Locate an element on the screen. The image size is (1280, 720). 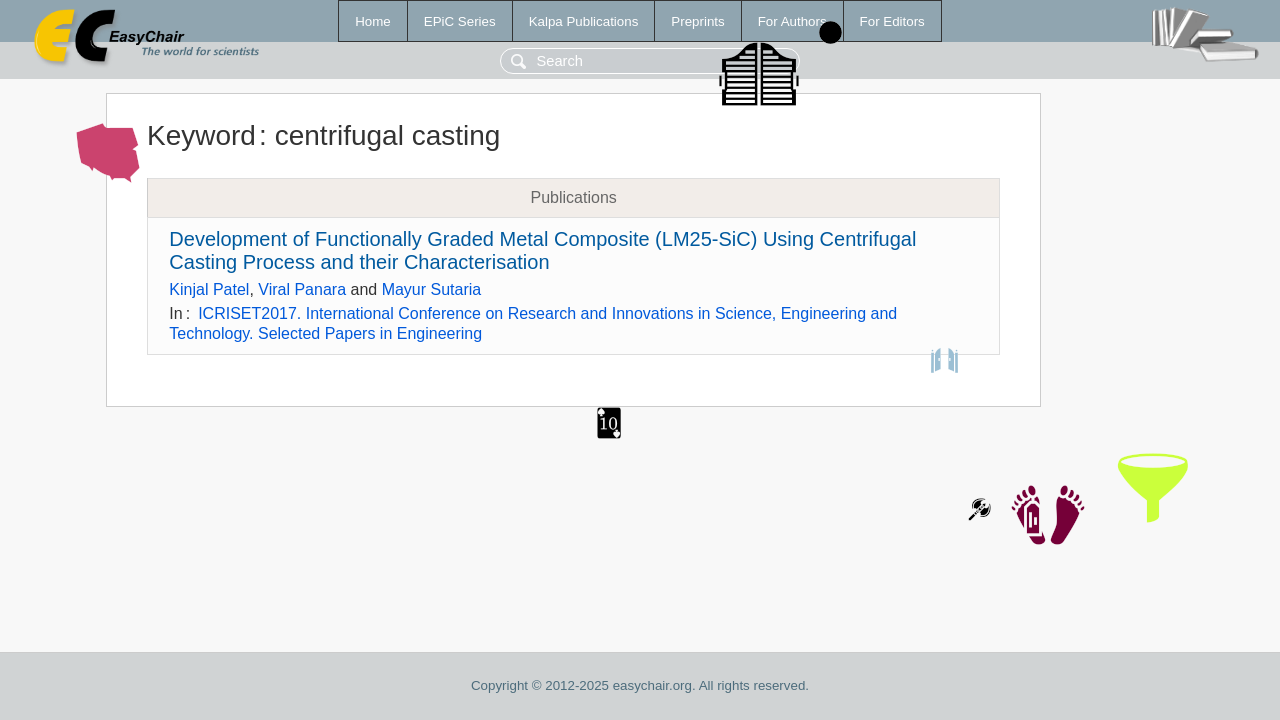
filter or sort content is located at coordinates (1153, 488).